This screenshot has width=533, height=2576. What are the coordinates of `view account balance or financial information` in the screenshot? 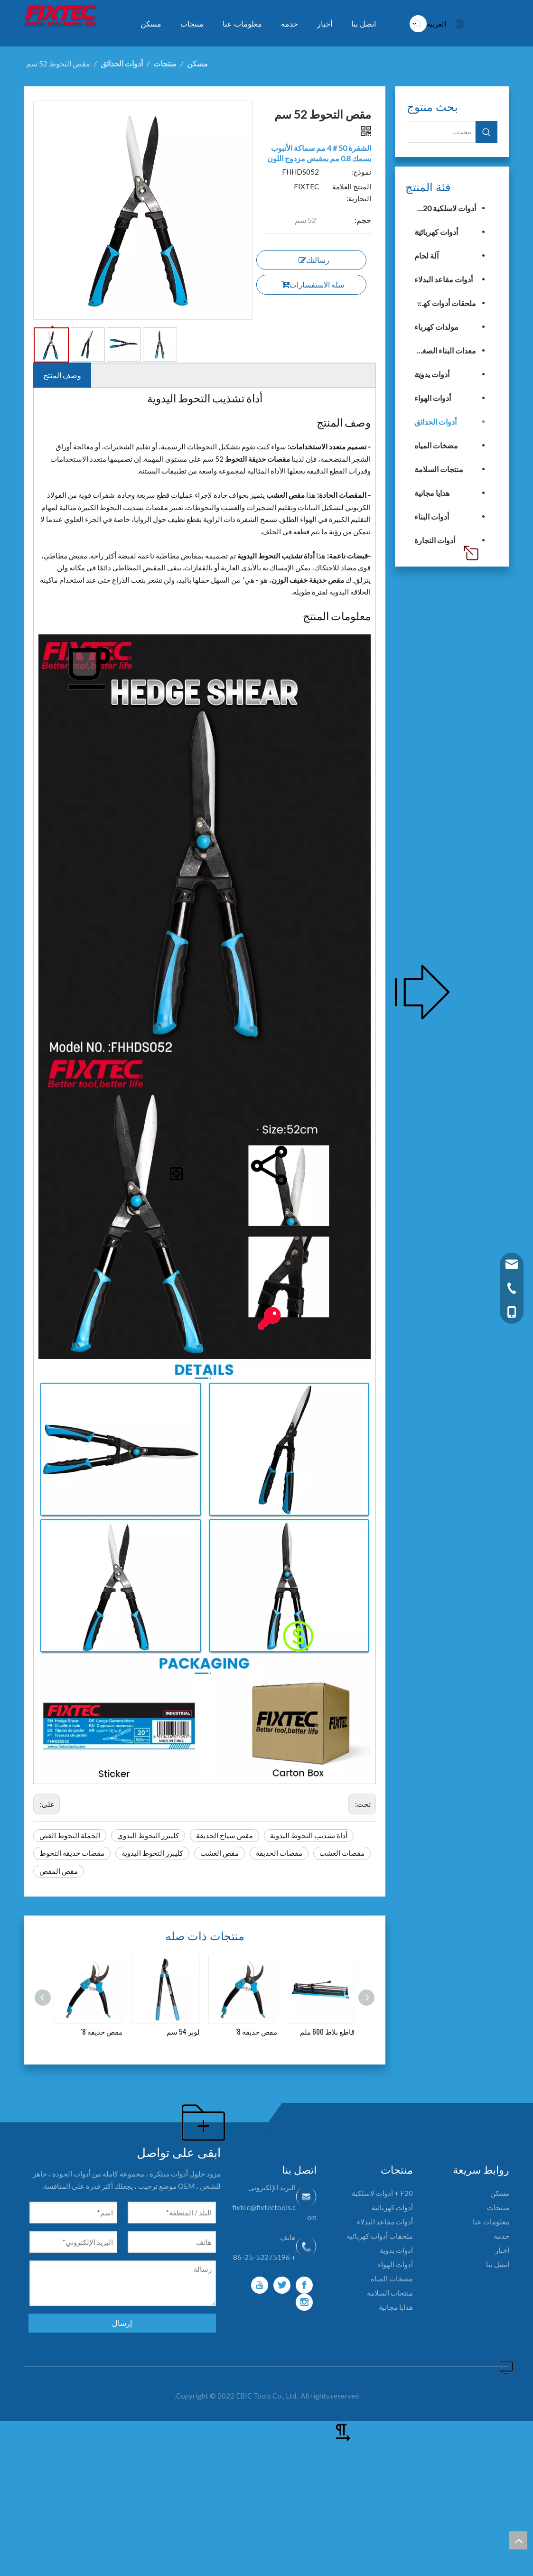 It's located at (298, 1636).